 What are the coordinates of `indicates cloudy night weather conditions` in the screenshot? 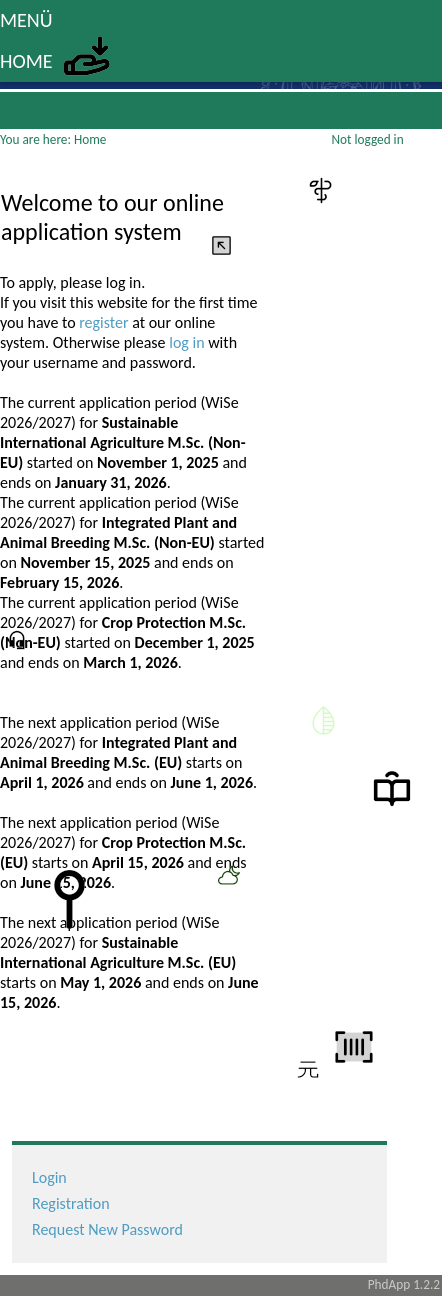 It's located at (229, 875).